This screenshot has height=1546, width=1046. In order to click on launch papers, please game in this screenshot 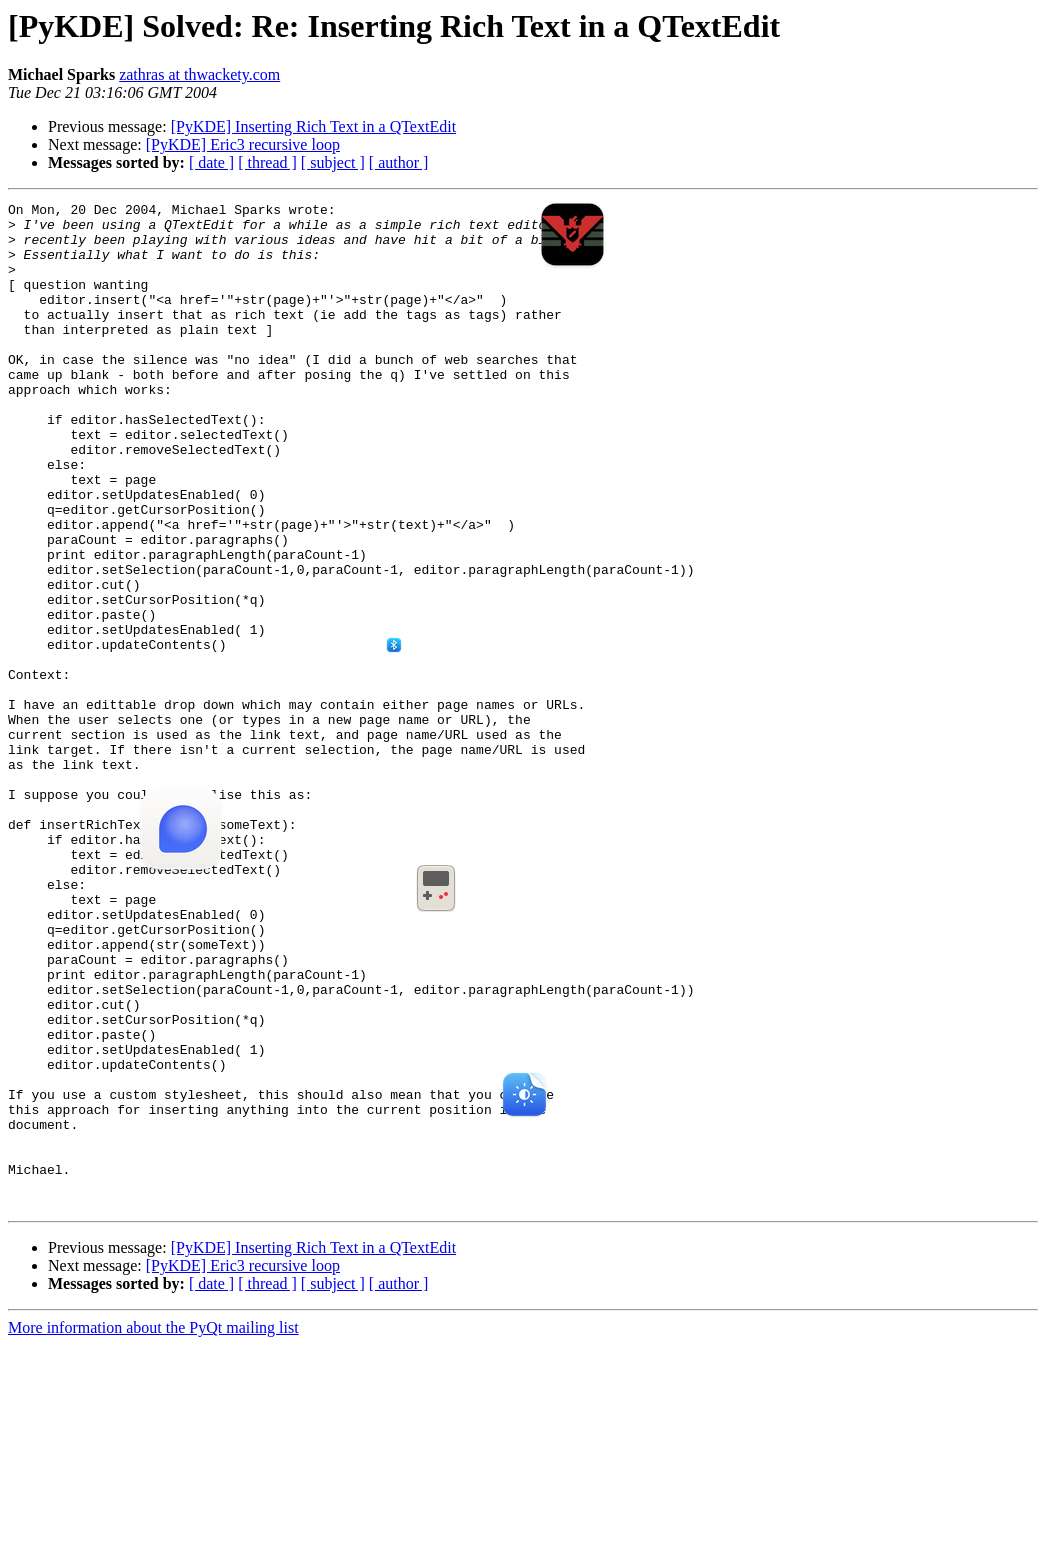, I will do `click(572, 234)`.